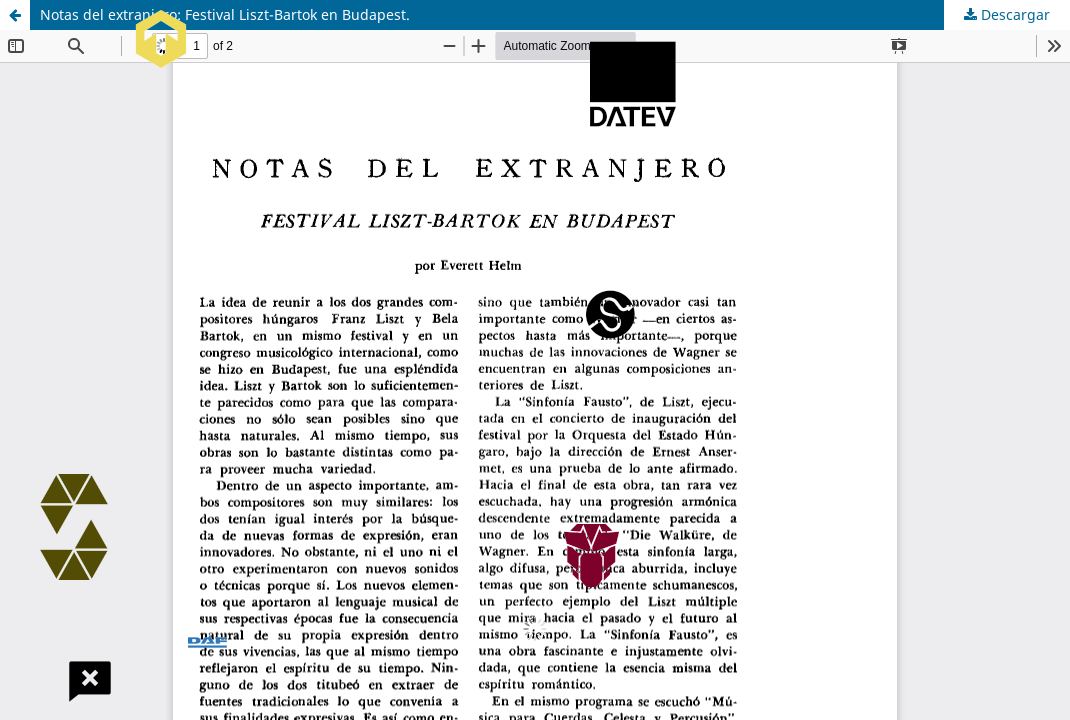  I want to click on link to Solidity smart contract documentation, so click(74, 527).